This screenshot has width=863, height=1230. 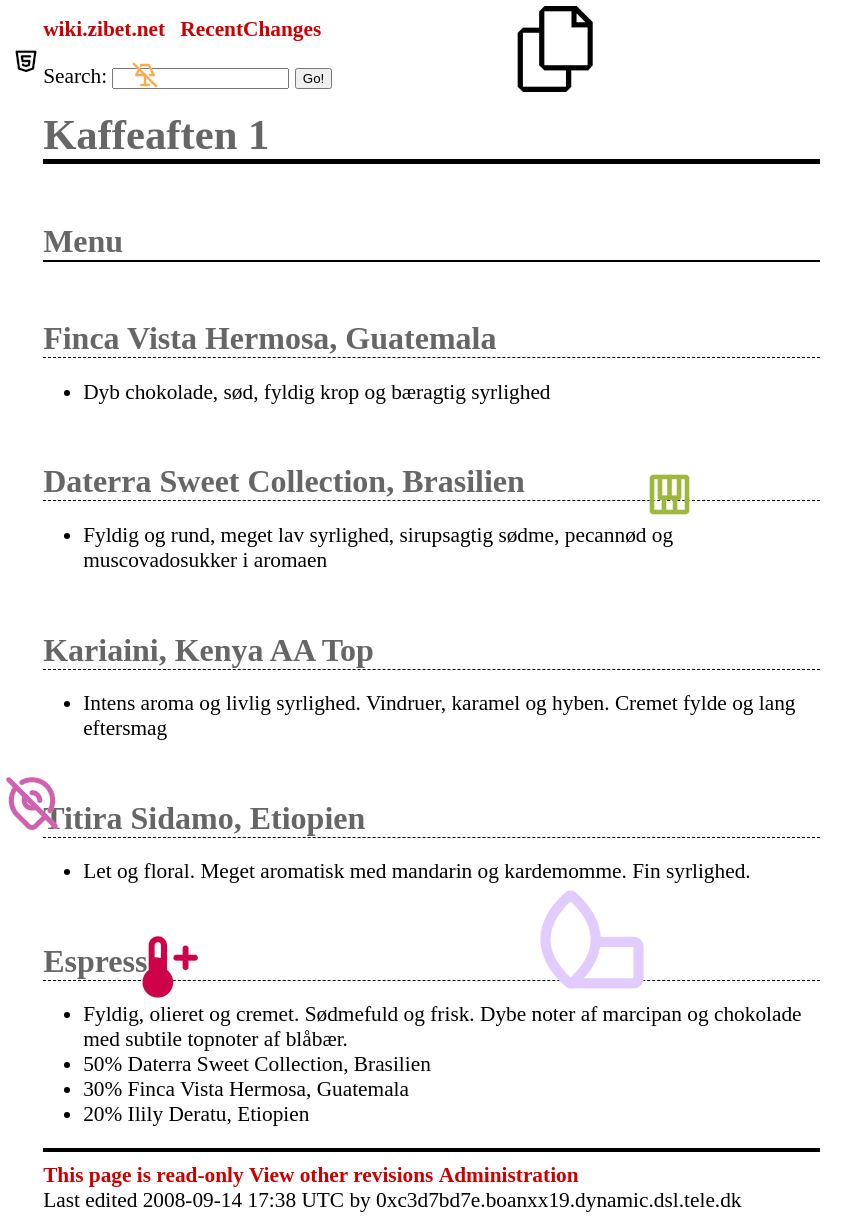 I want to click on turn off desk lamp, so click(x=145, y=75).